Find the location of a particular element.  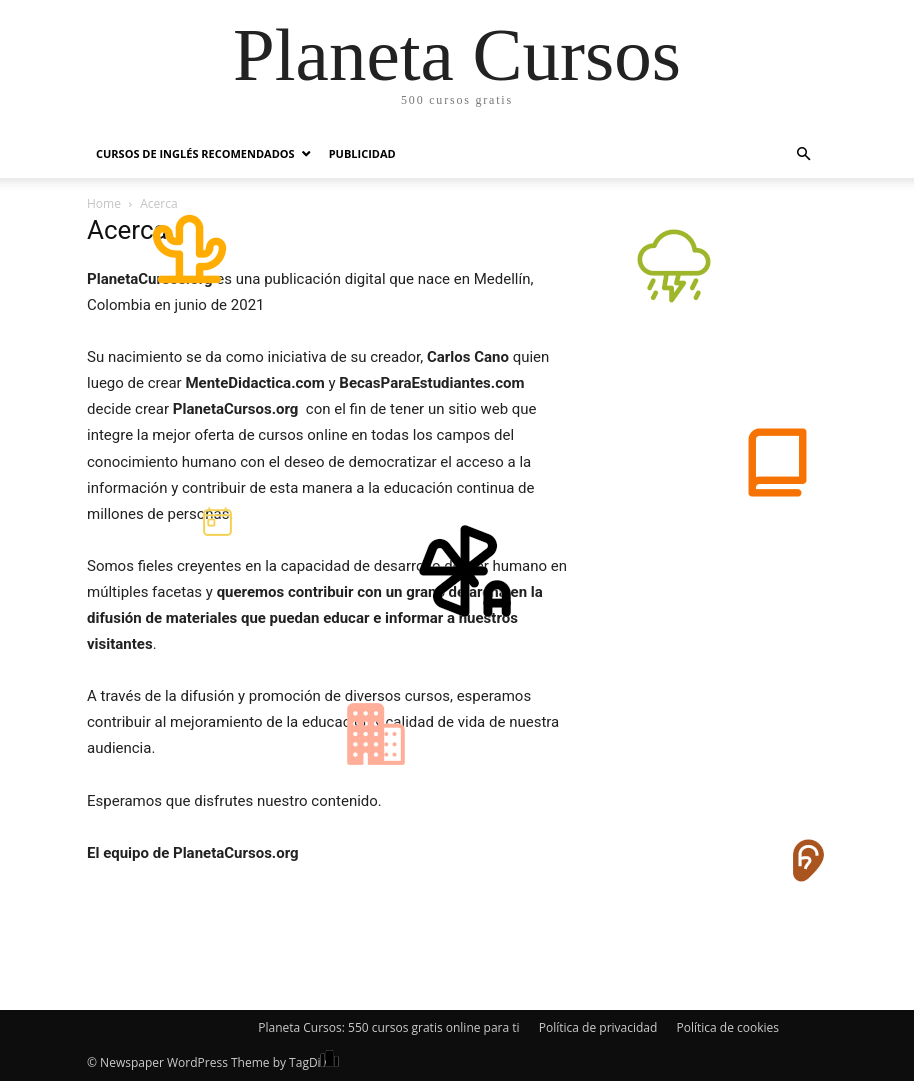

indicates thunderstorm weather conditions is located at coordinates (674, 266).